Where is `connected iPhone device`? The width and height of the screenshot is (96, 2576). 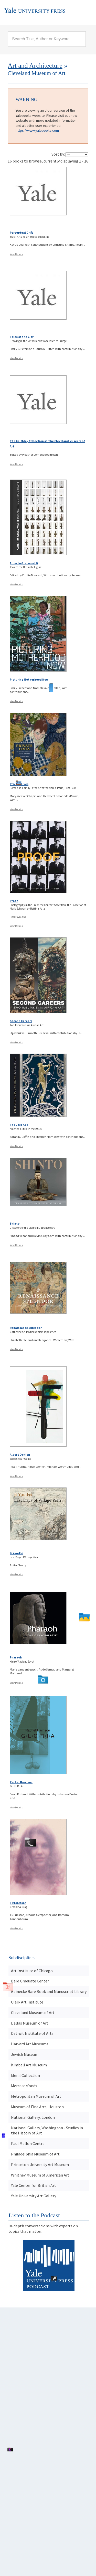
connected iPhone device is located at coordinates (51, 688).